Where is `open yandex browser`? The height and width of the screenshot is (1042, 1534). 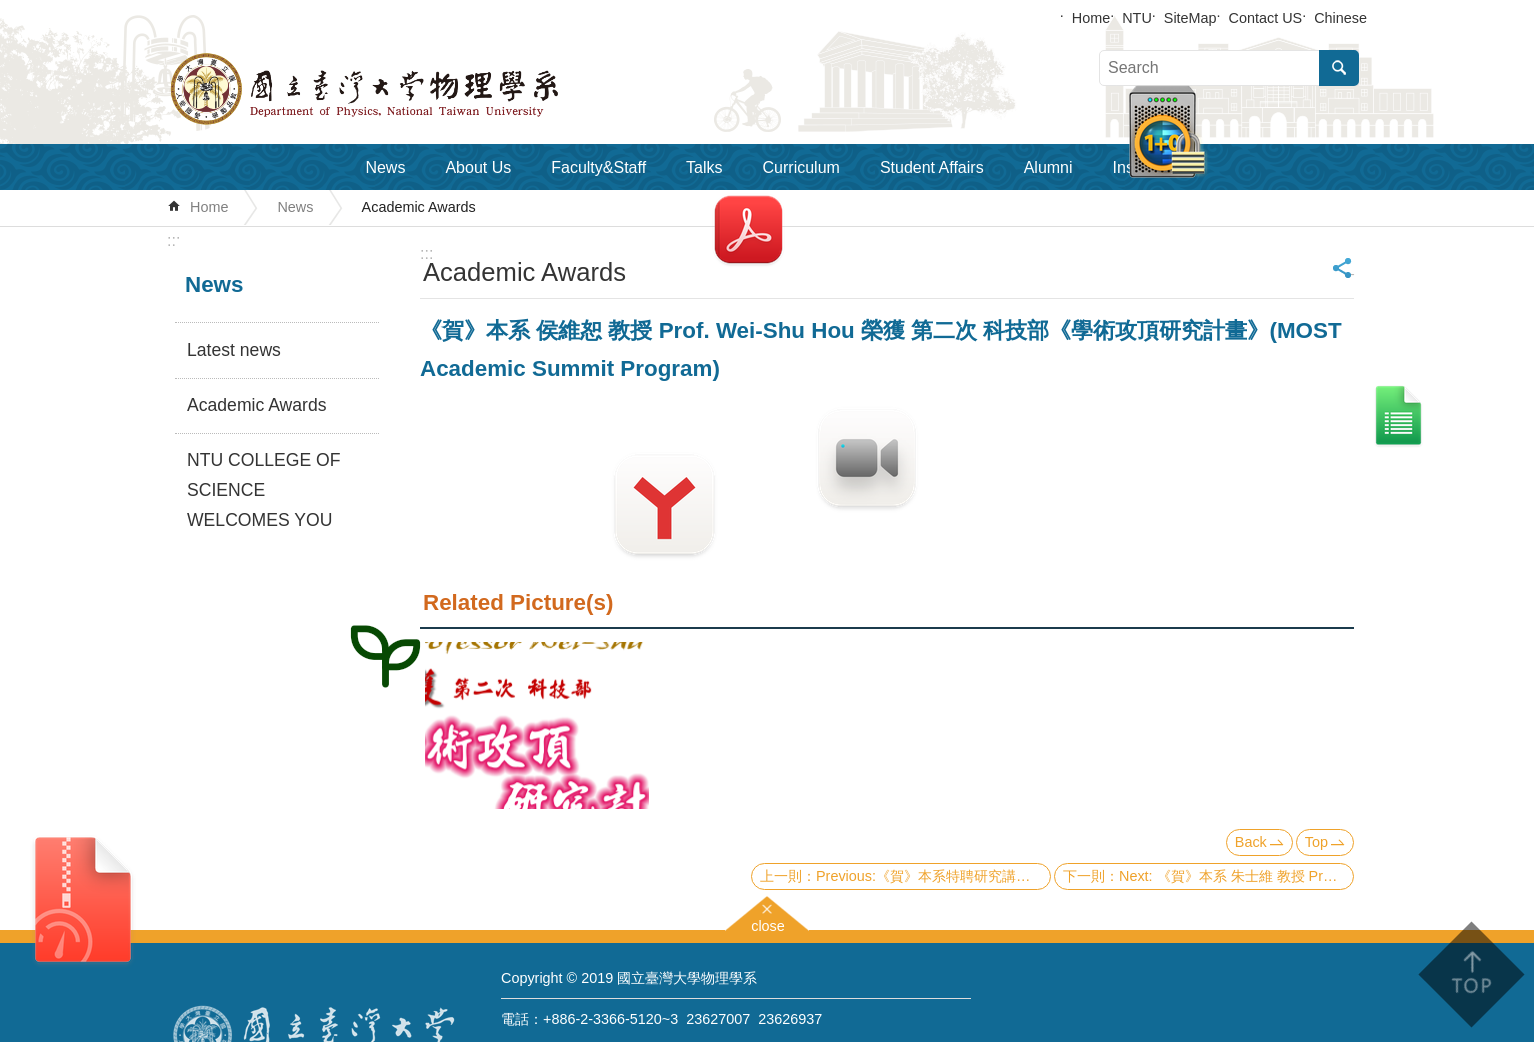
open yandex browser is located at coordinates (664, 504).